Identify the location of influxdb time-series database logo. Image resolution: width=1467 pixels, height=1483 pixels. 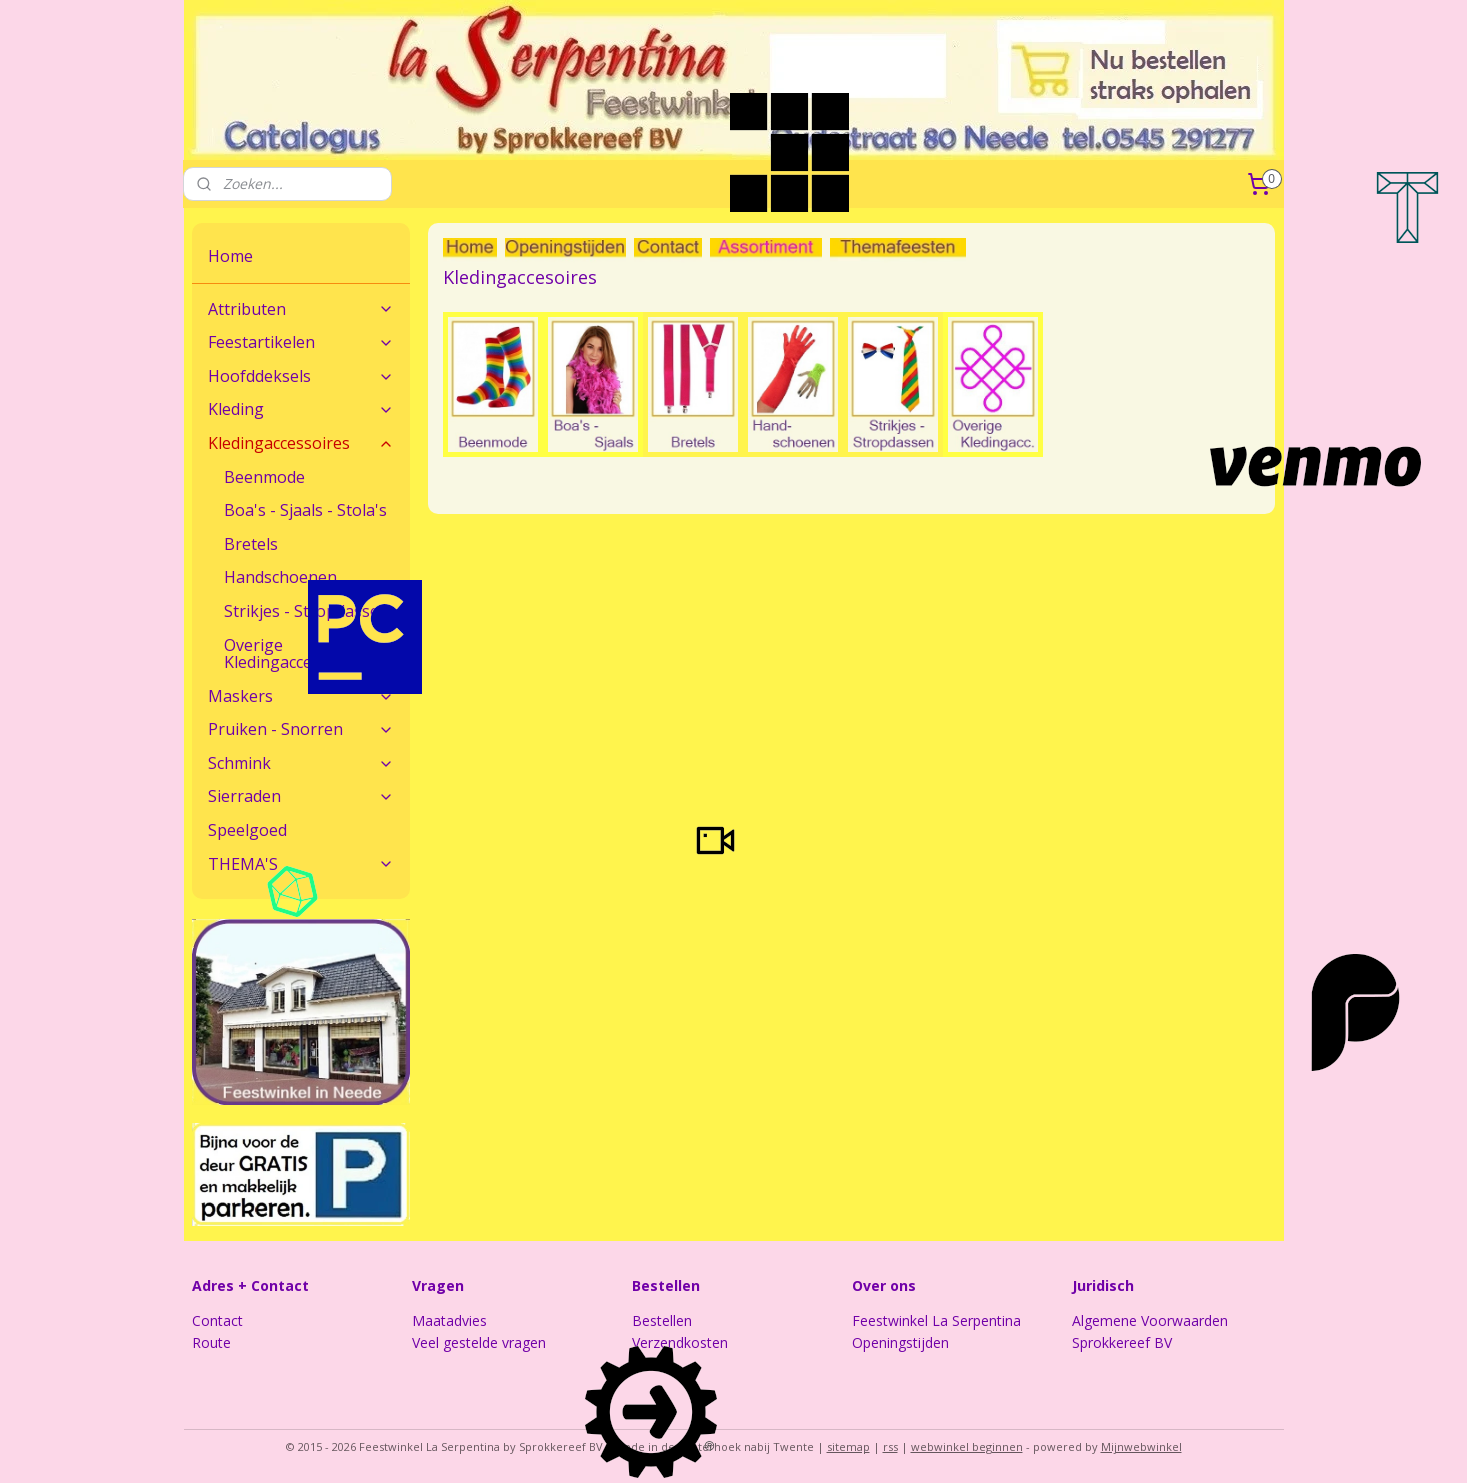
(292, 891).